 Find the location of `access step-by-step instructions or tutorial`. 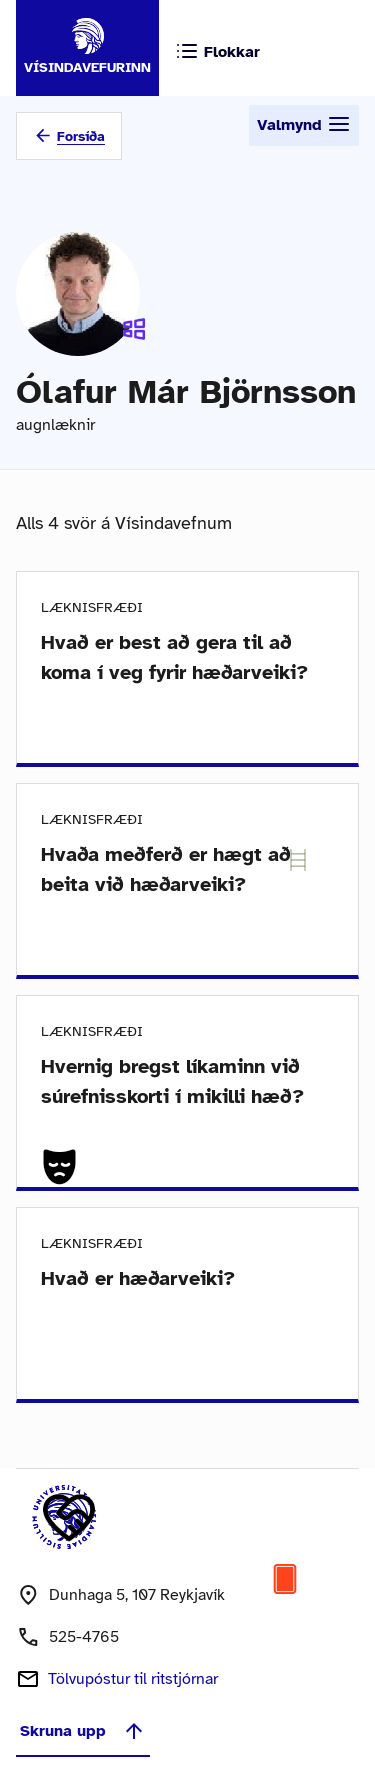

access step-by-step instructions or tutorial is located at coordinates (298, 860).